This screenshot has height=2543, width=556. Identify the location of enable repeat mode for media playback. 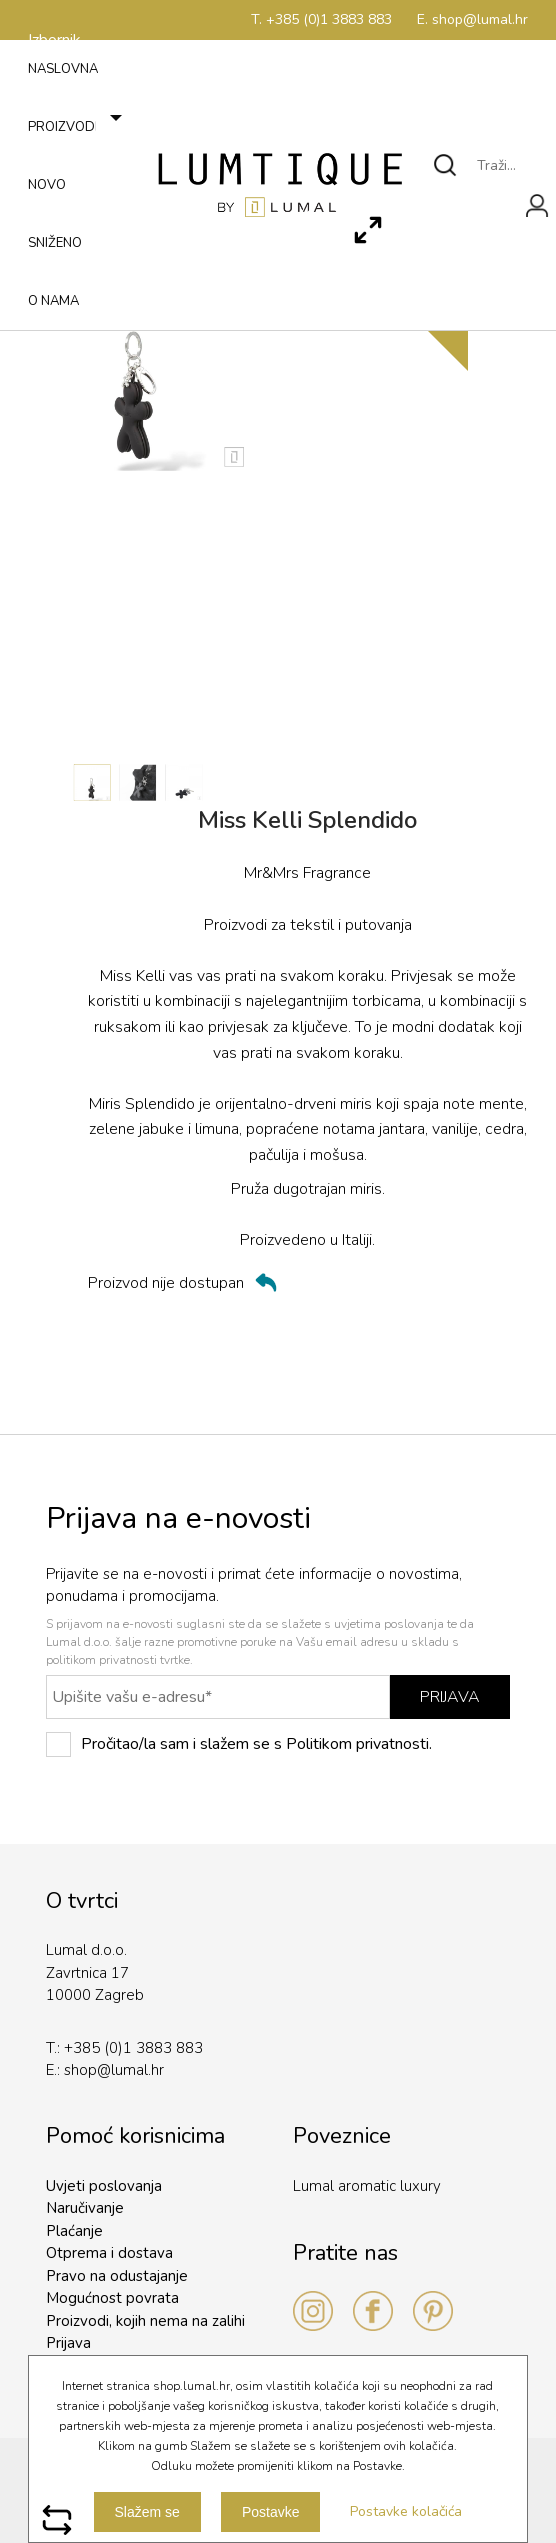
(57, 2520).